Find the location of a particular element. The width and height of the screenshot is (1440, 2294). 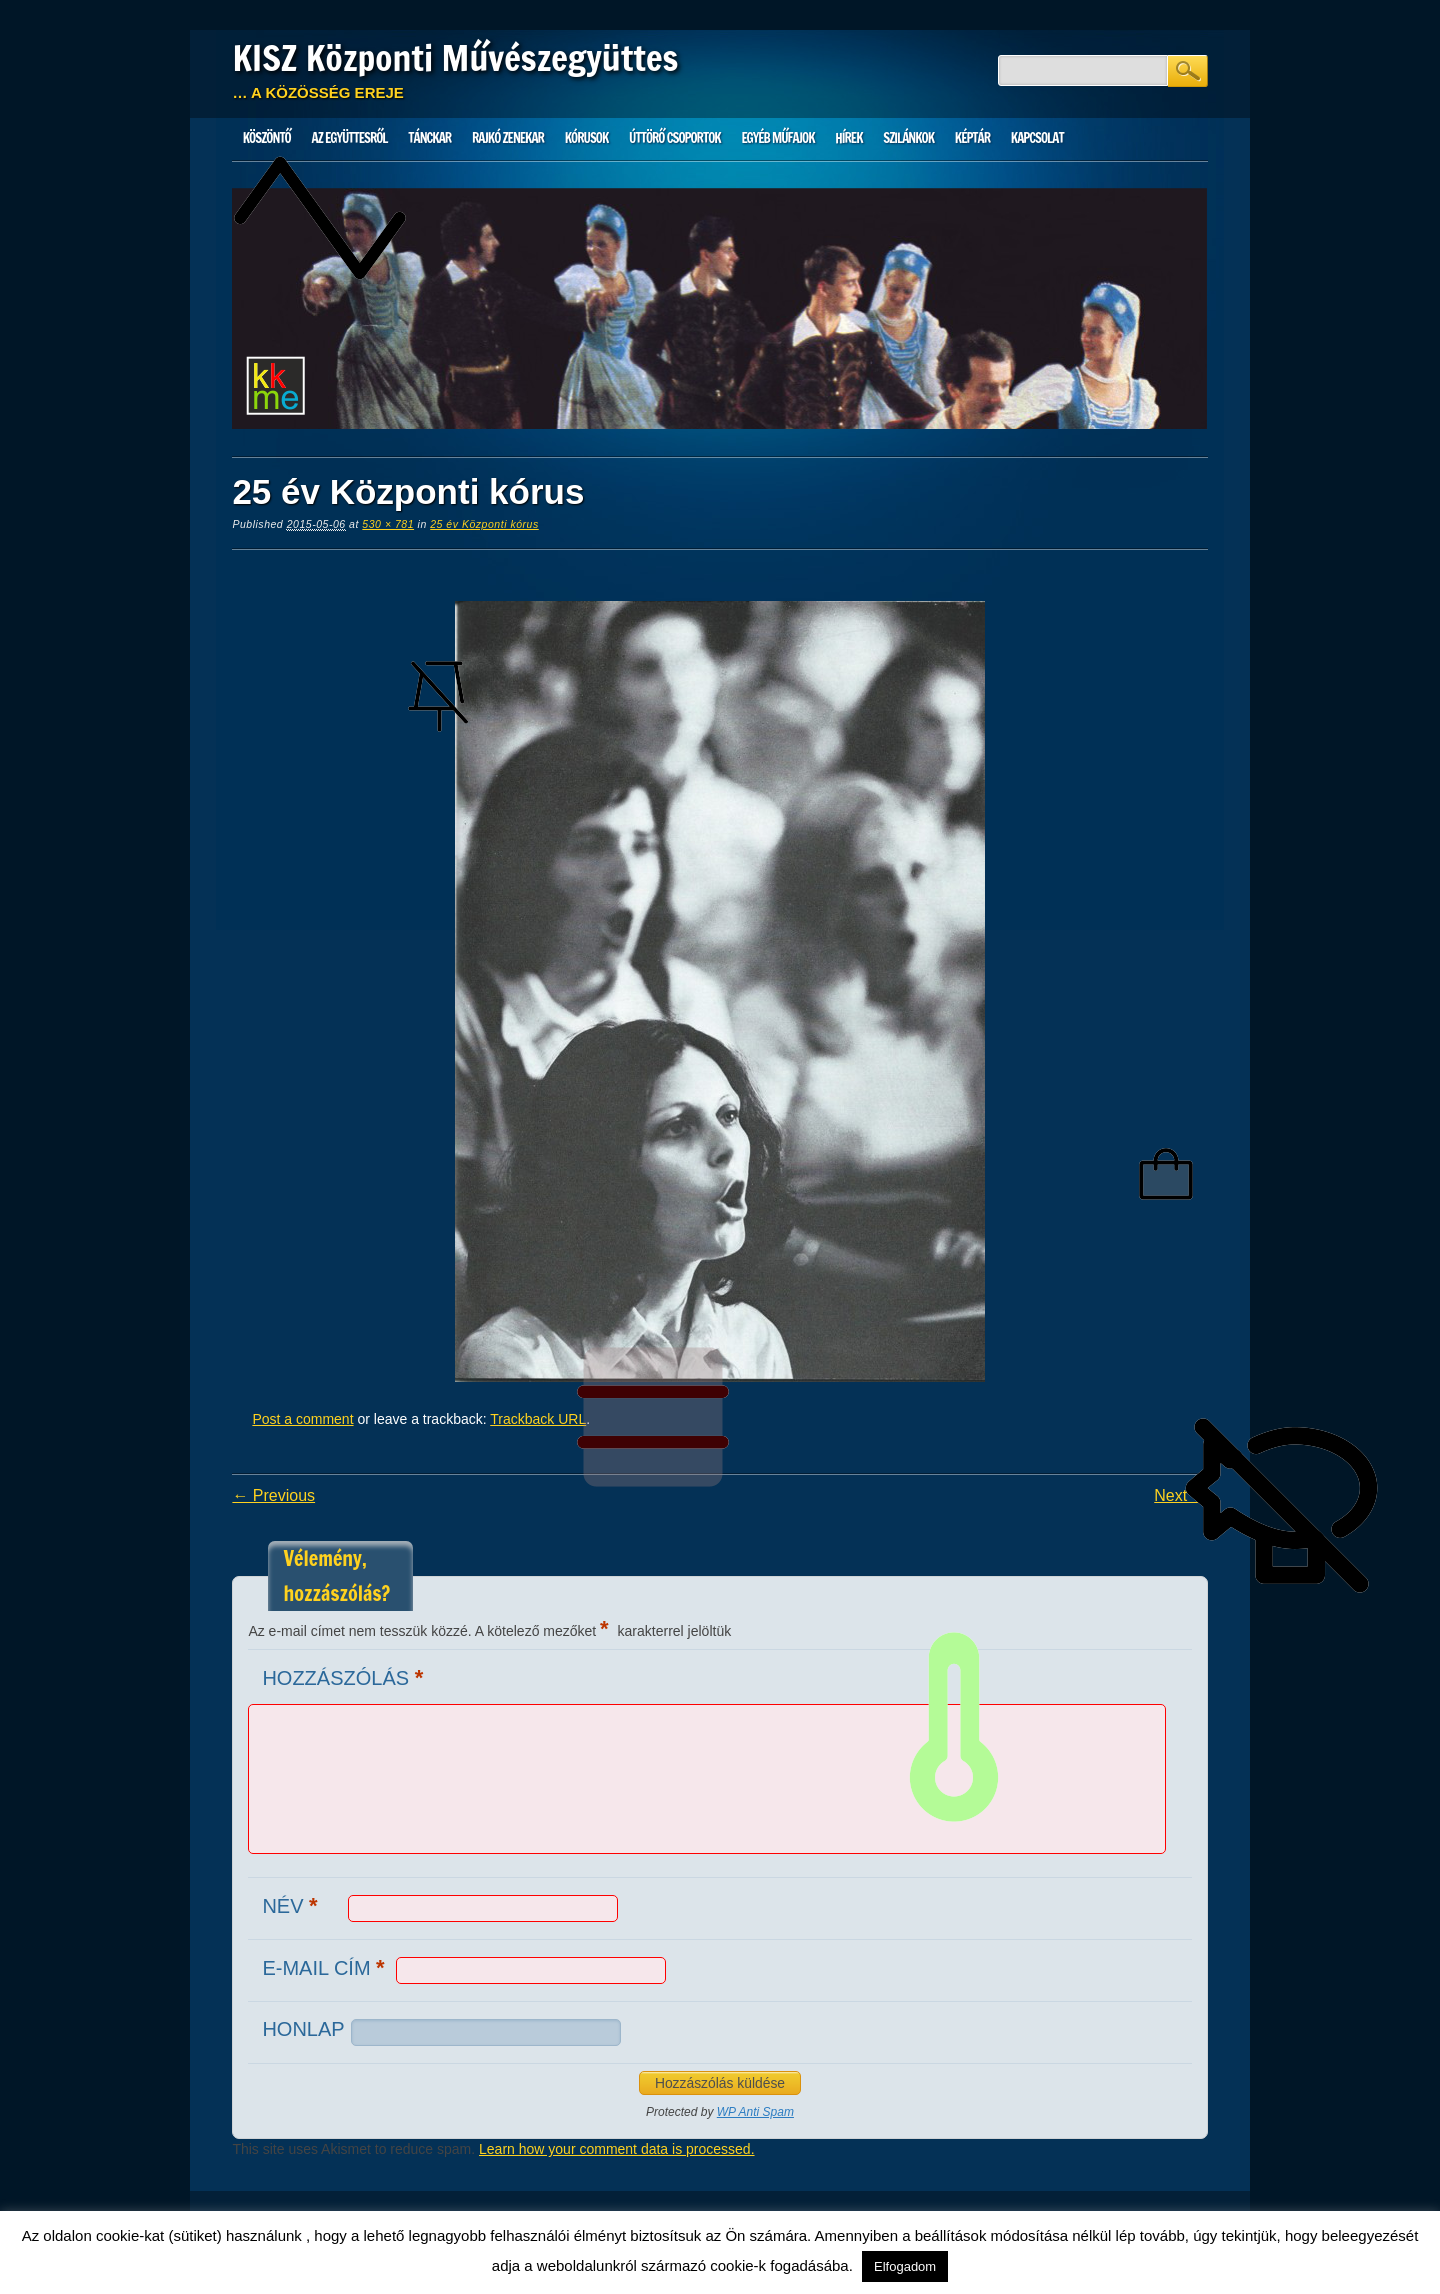

indicates equality or comparison function is located at coordinates (653, 1417).